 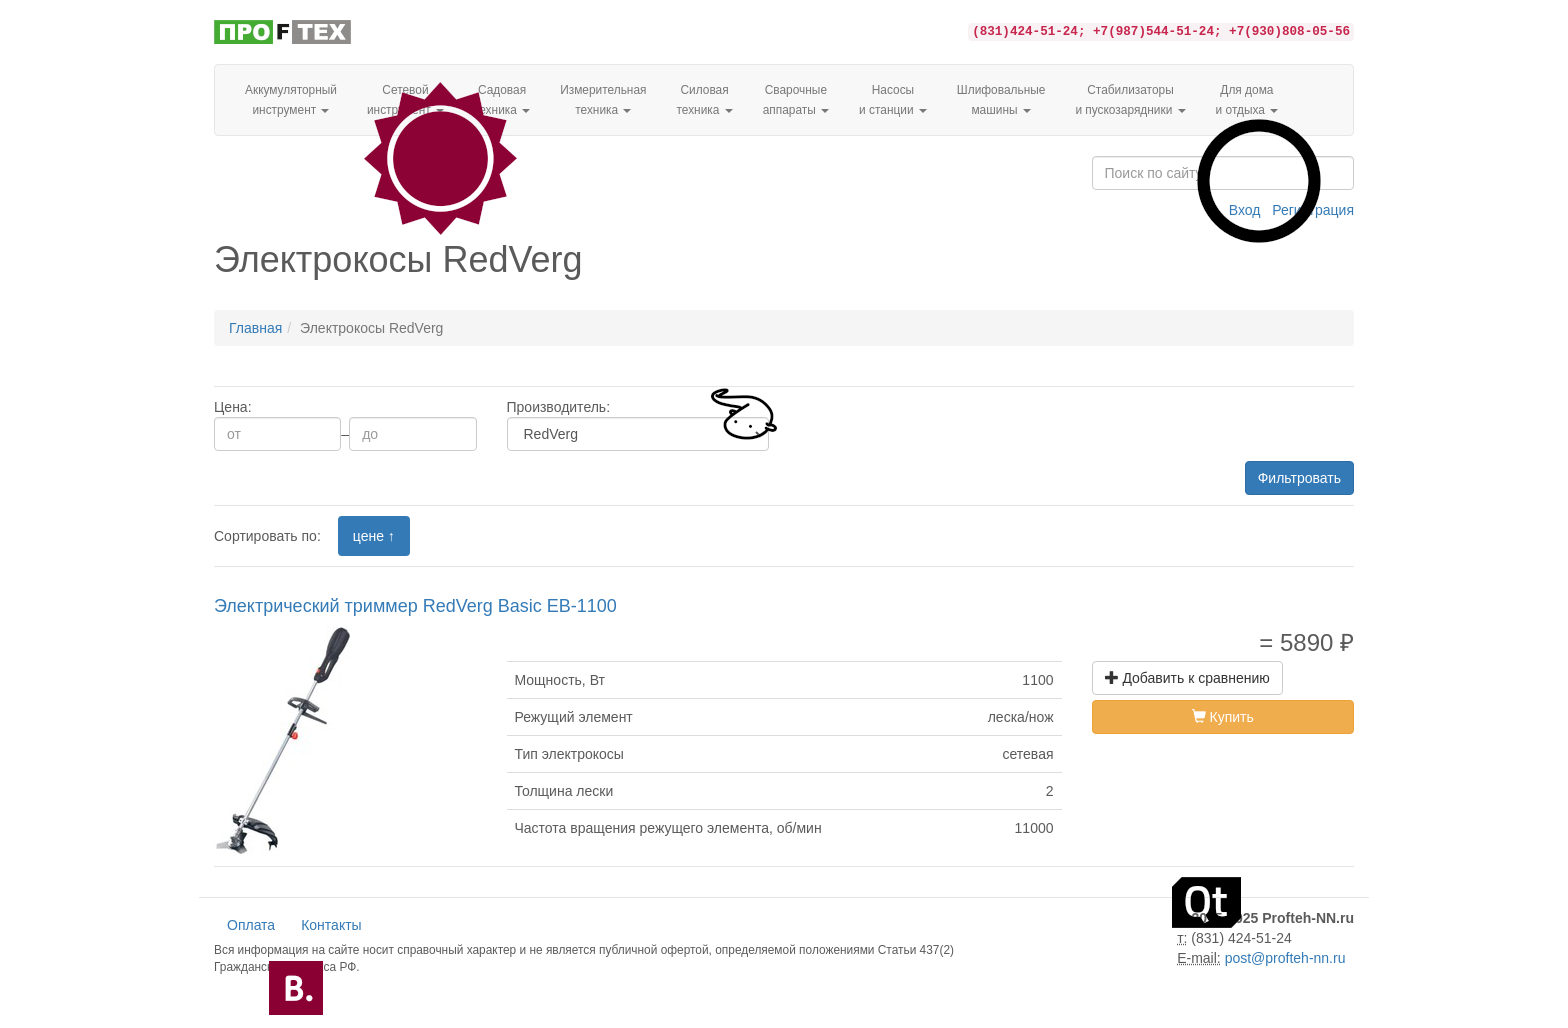 I want to click on open the AccuWeather app, so click(x=440, y=158).